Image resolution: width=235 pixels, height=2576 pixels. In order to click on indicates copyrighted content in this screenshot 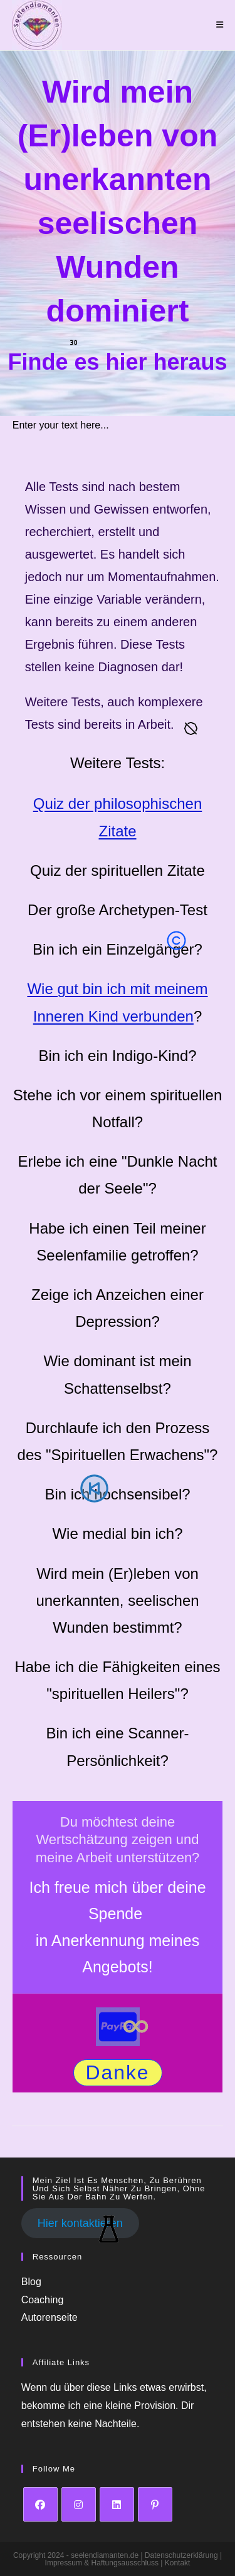, I will do `click(176, 940)`.